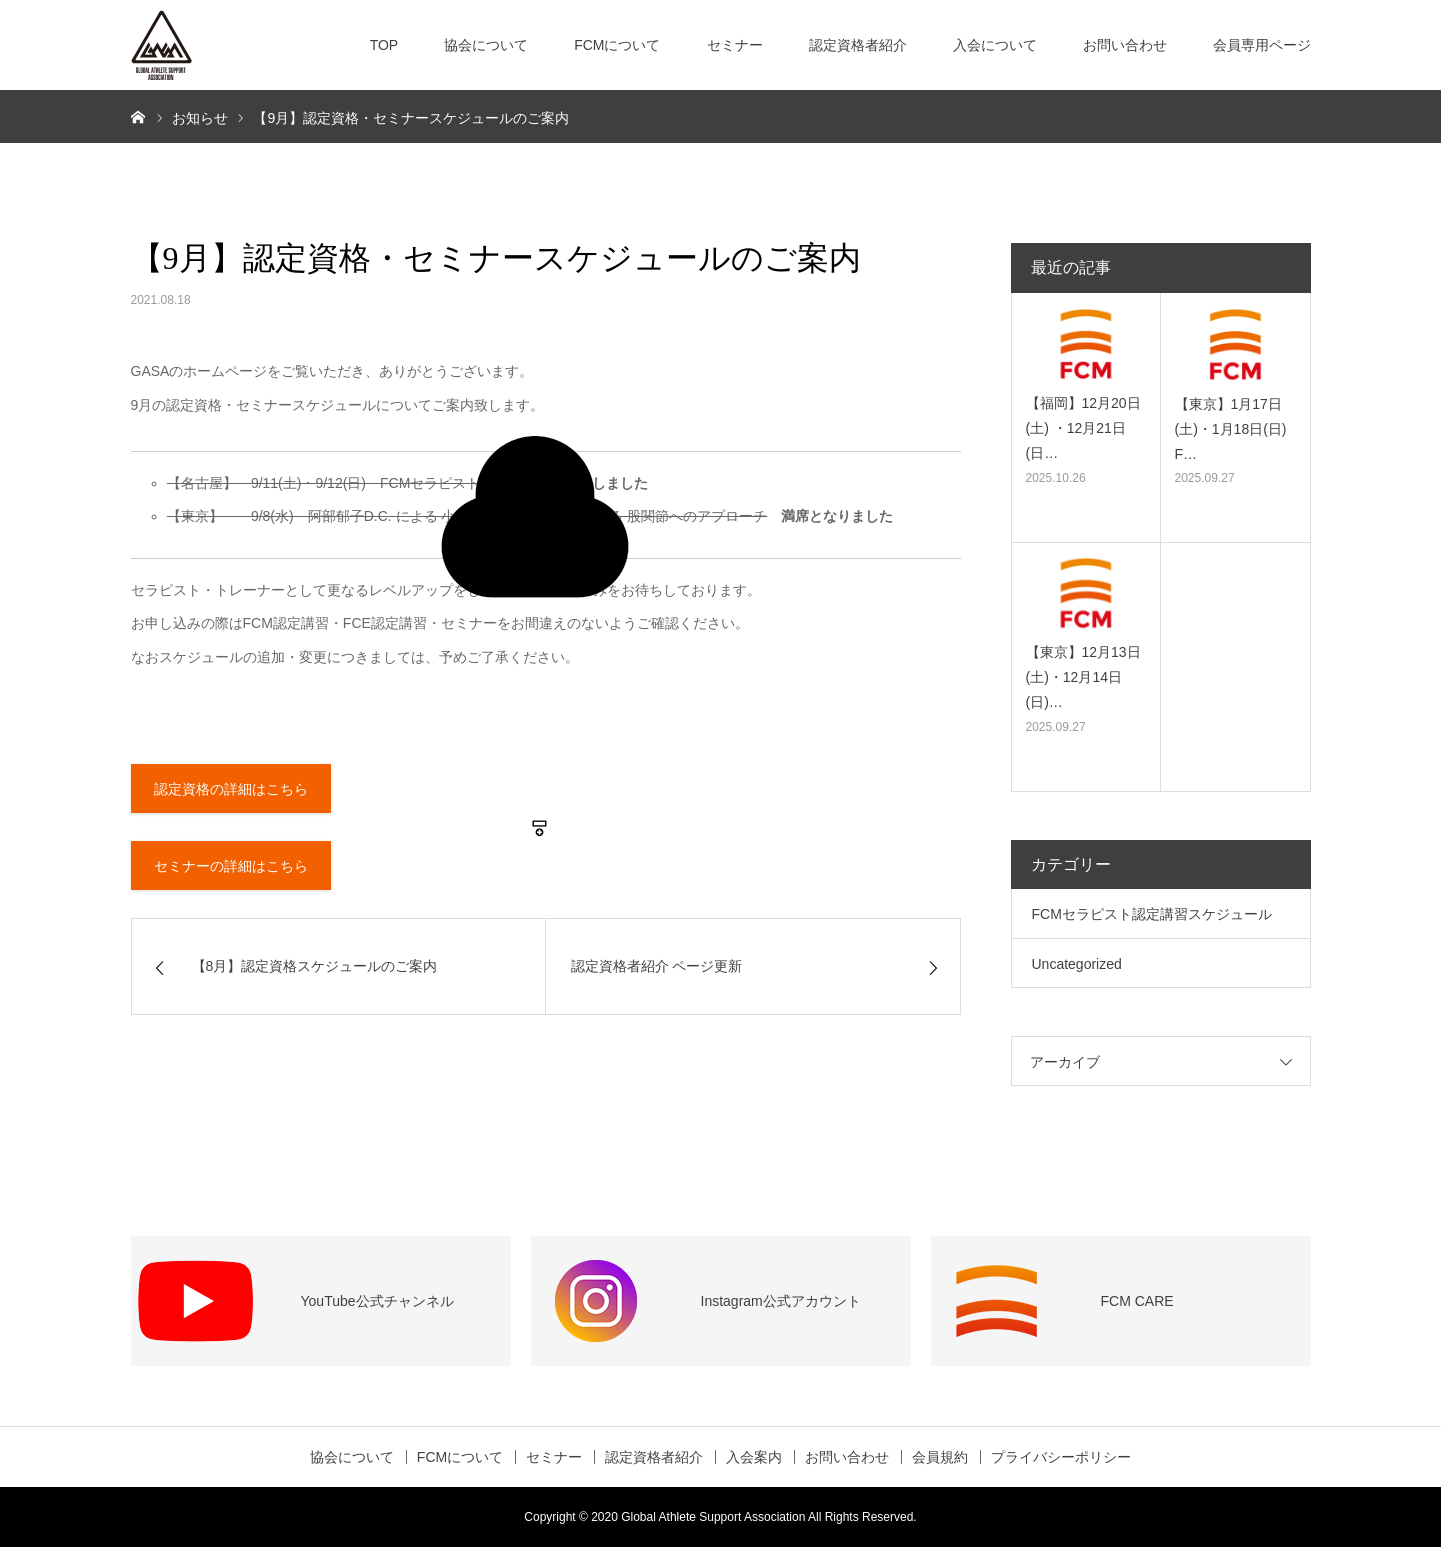  What do you see at coordinates (535, 521) in the screenshot?
I see `indicates cloudy weather conditions` at bounding box center [535, 521].